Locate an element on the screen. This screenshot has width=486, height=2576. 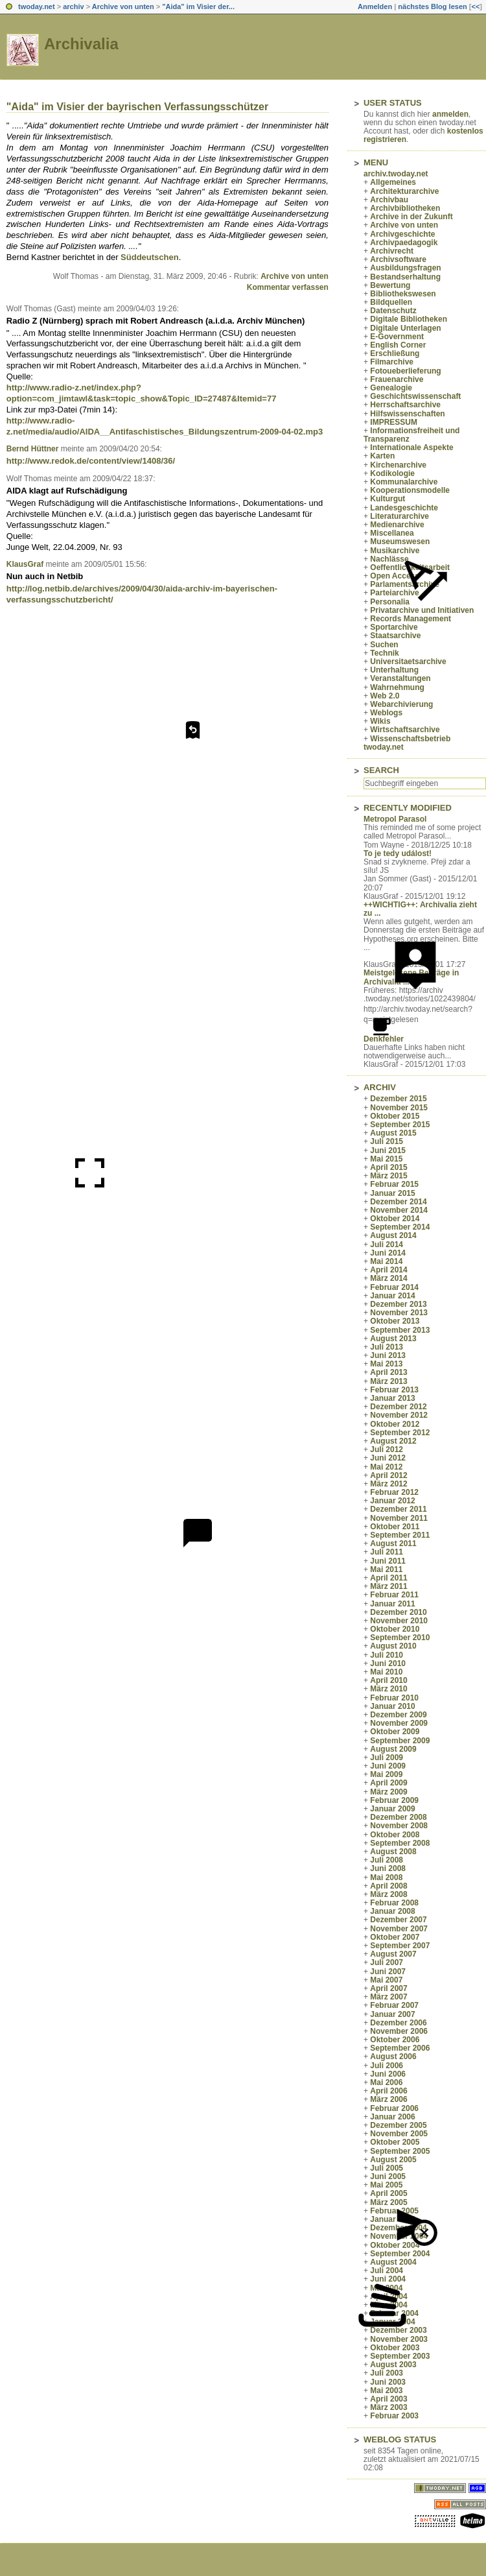
visit stack overflow for developer support is located at coordinates (382, 2303).